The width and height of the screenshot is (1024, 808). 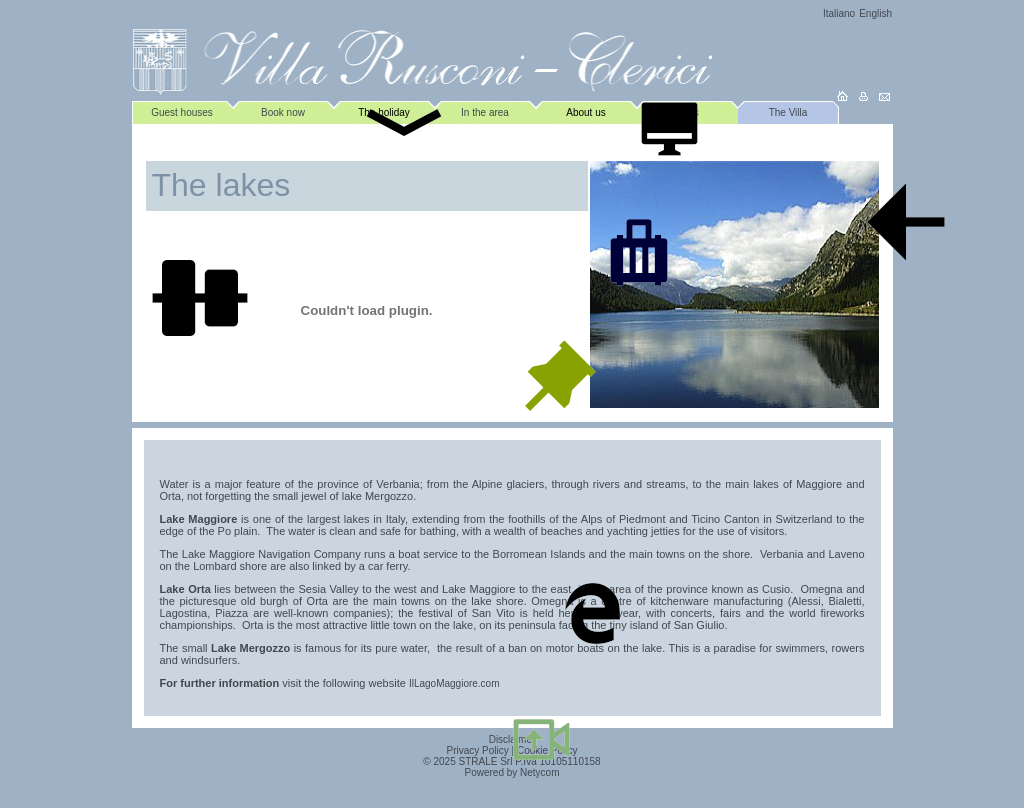 I want to click on mac desktop computer or imac device, so click(x=669, y=127).